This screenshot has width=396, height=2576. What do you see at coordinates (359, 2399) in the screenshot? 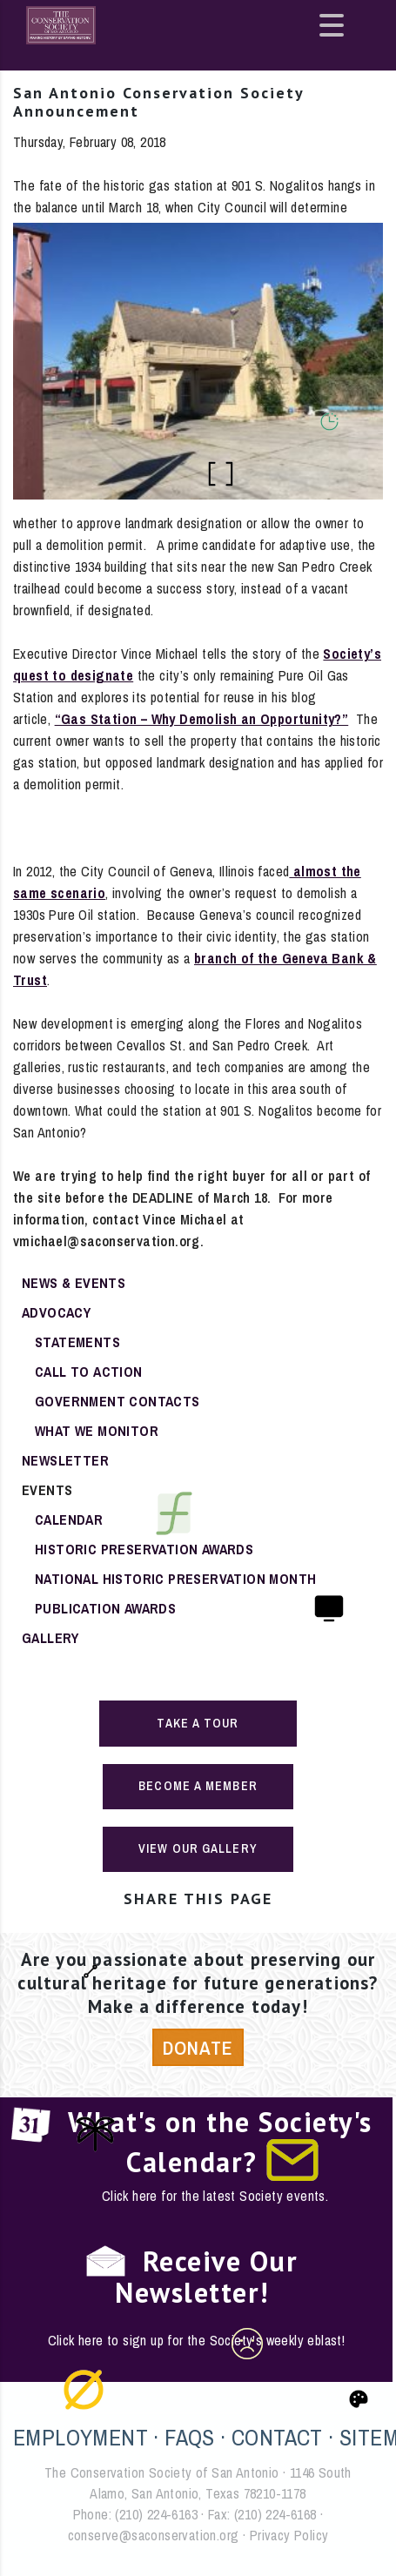
I see `open color or theme settings` at bounding box center [359, 2399].